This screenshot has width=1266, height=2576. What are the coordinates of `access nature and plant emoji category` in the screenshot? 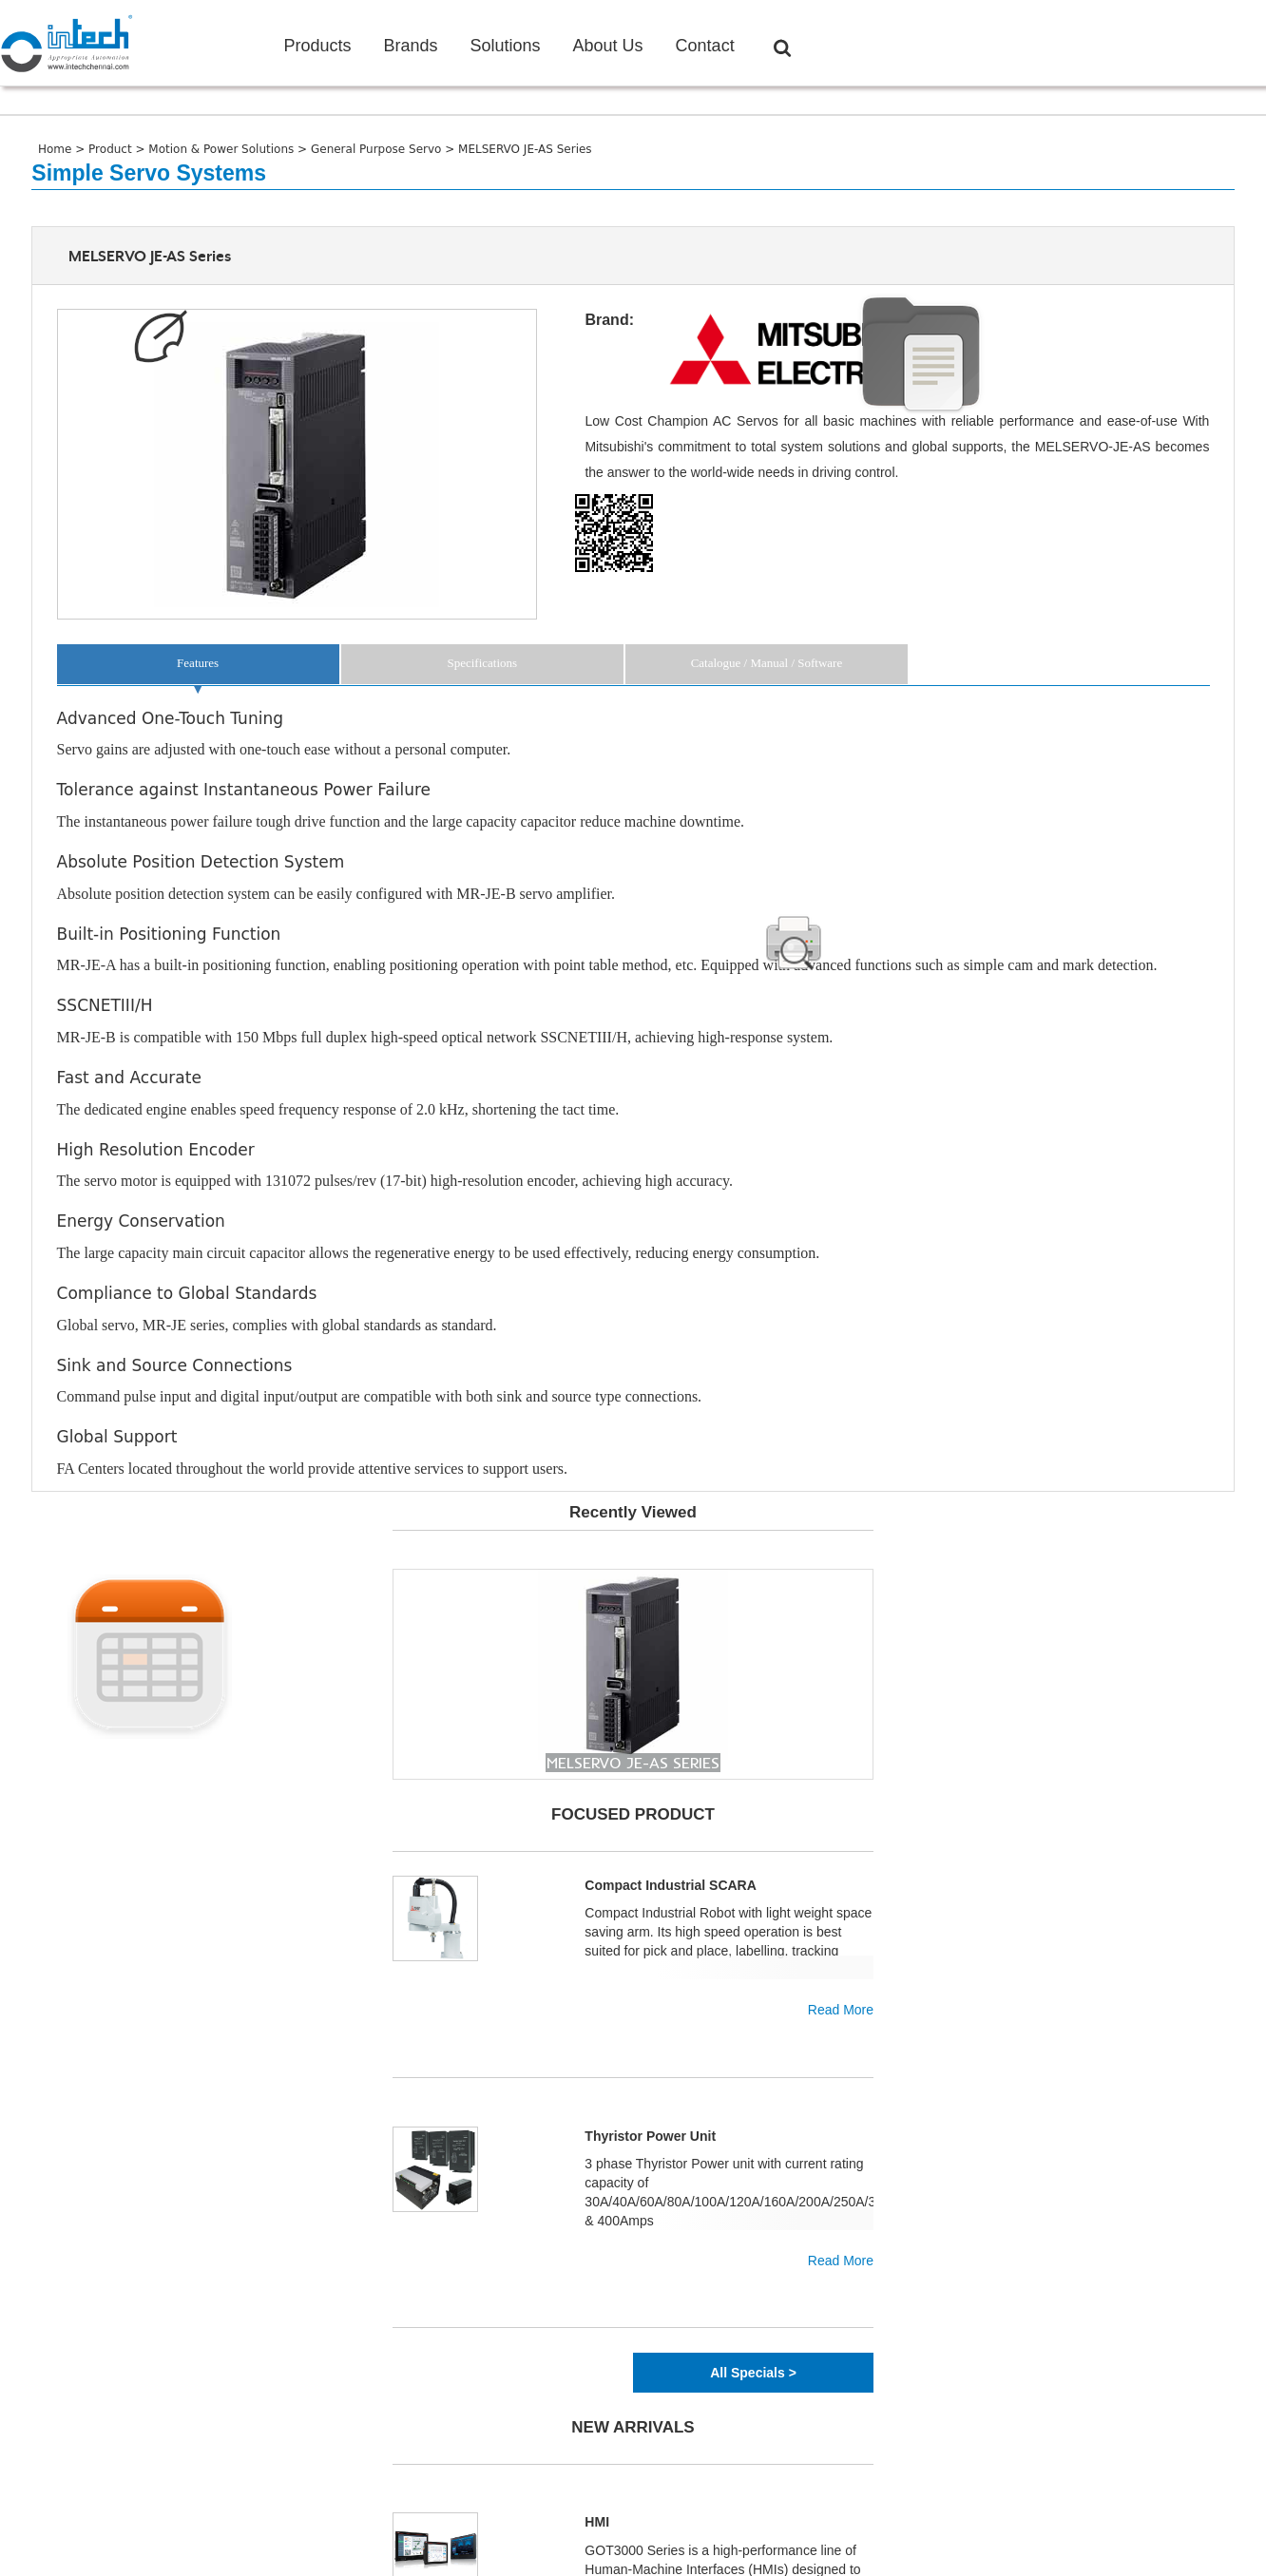 It's located at (159, 337).